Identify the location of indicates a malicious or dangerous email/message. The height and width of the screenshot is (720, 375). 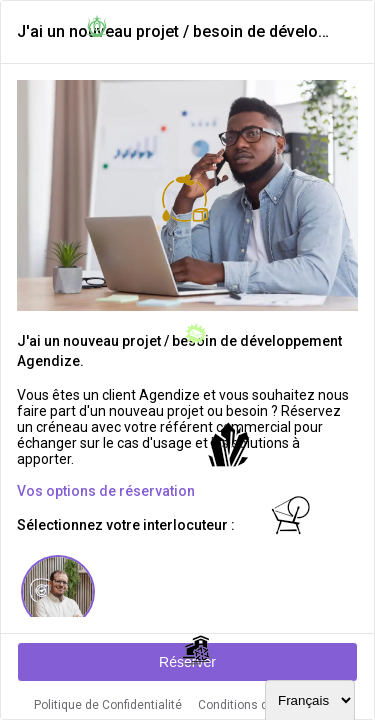
(195, 333).